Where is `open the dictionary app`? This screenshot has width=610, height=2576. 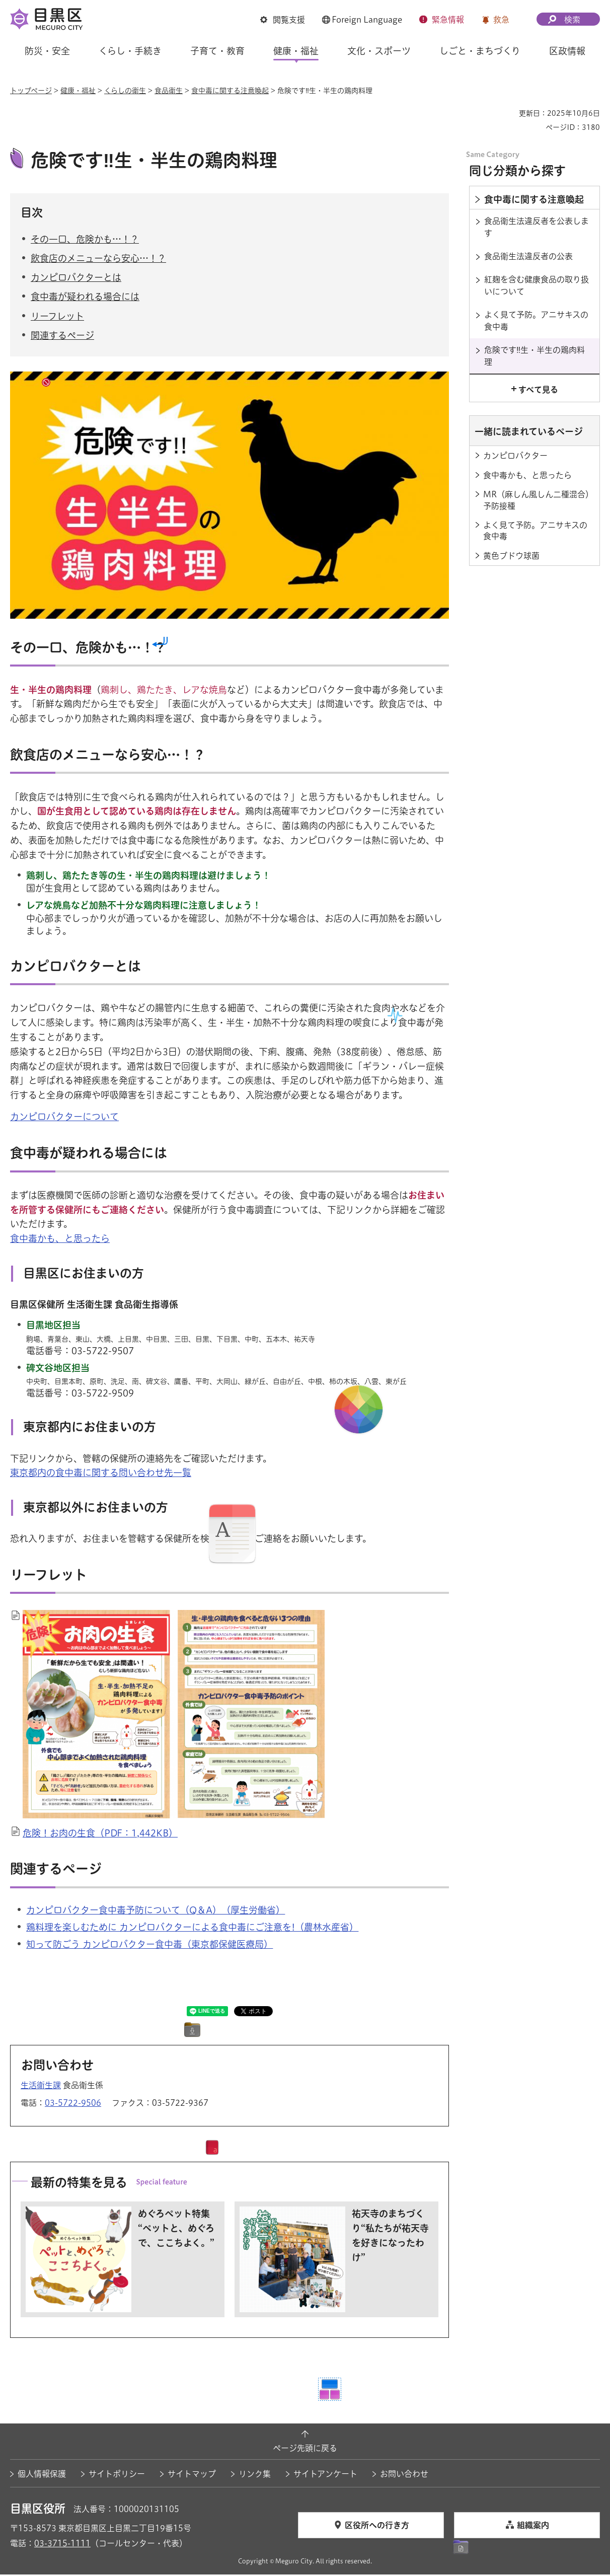 open the dictionary app is located at coordinates (212, 2147).